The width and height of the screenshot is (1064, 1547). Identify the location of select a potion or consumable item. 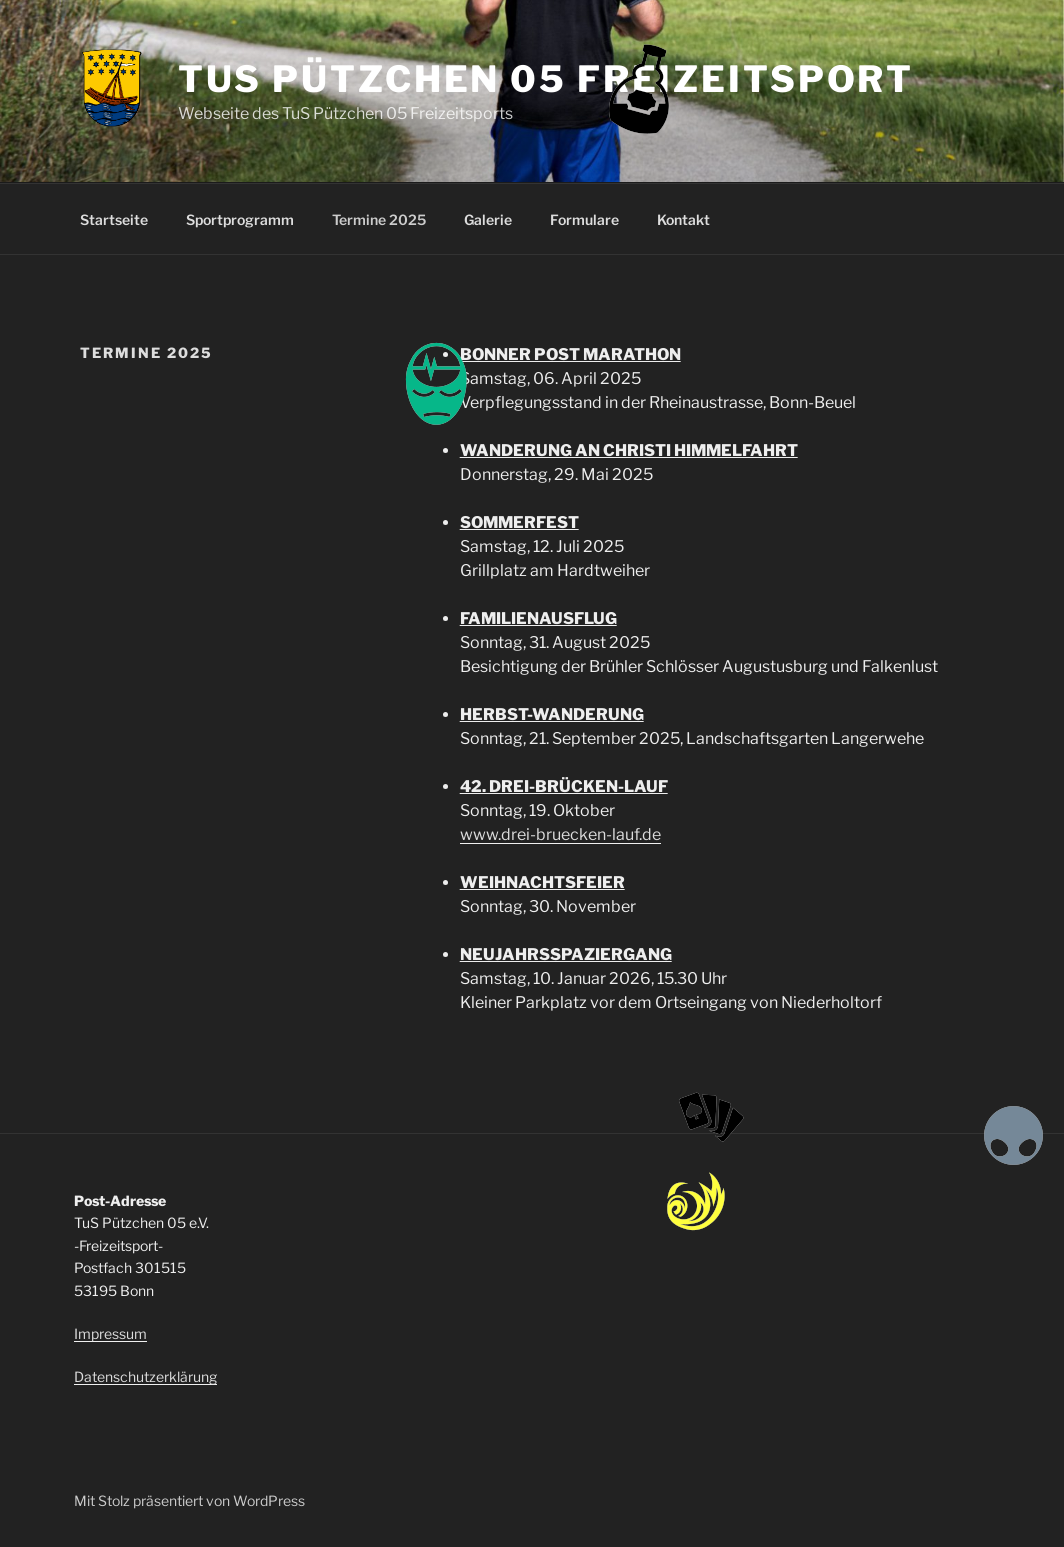
(643, 88).